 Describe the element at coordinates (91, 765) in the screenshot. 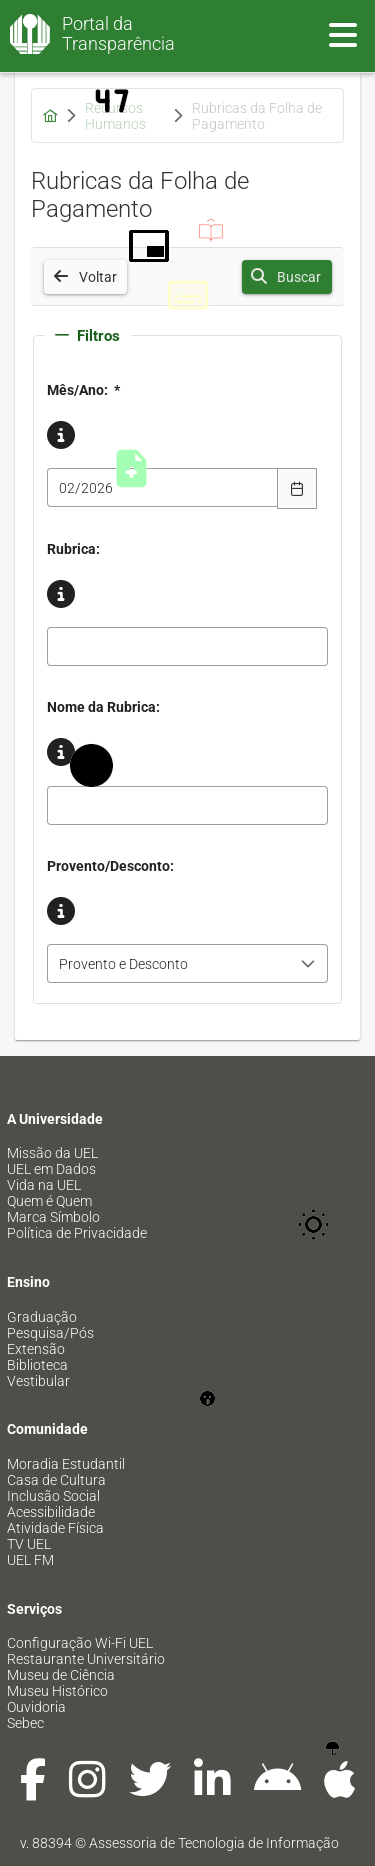

I see `confirm or complete an action` at that location.